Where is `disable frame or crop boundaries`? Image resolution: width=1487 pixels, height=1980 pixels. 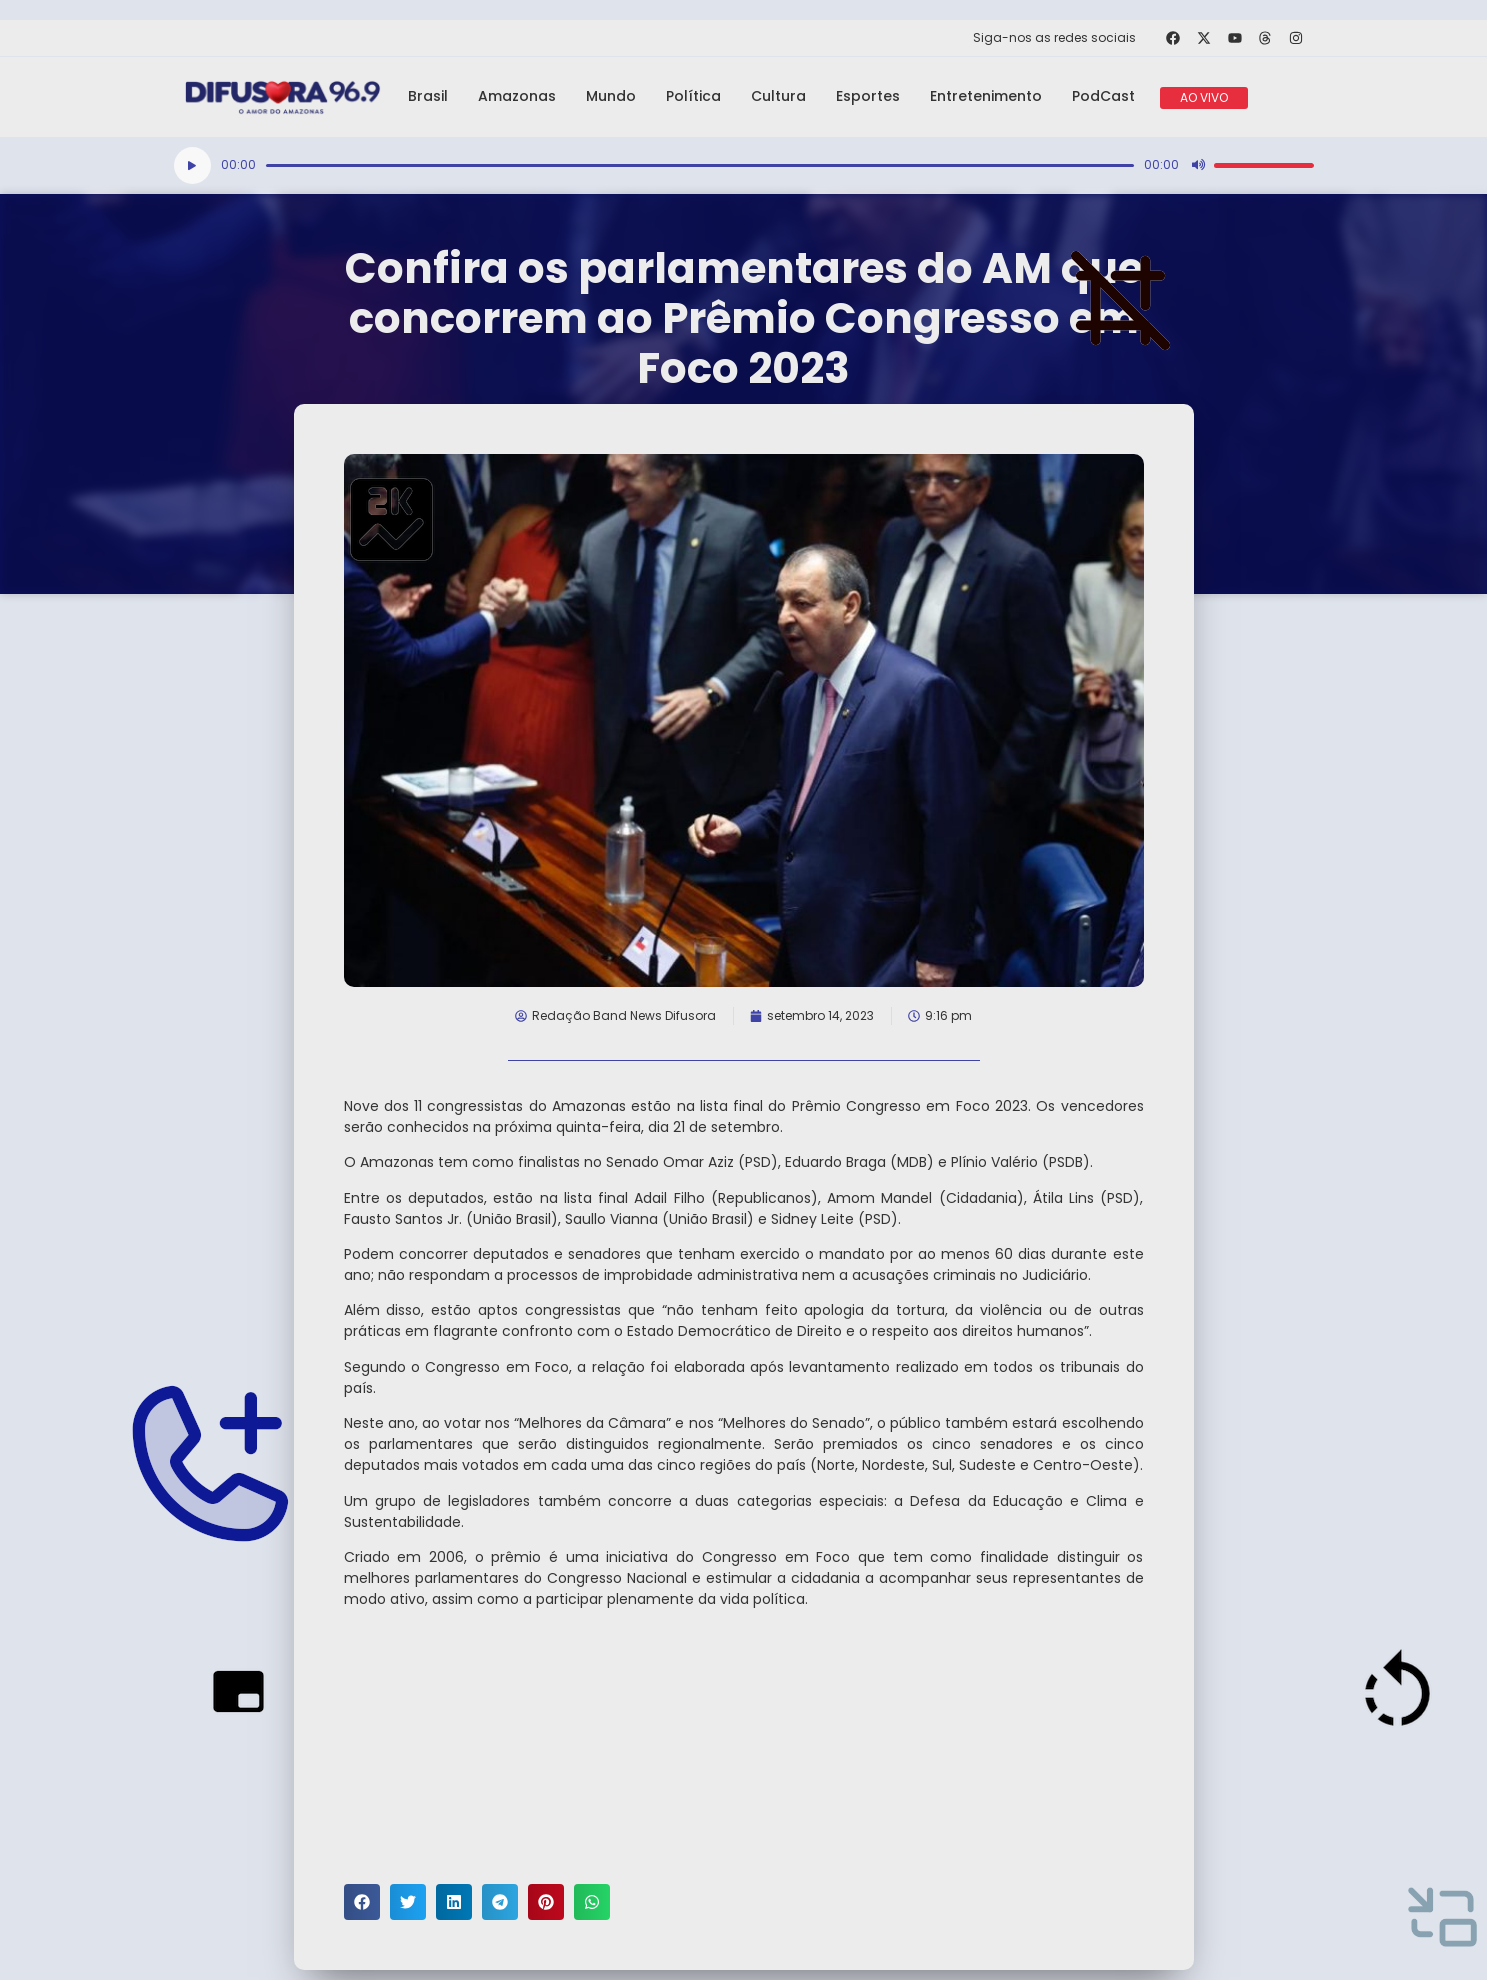 disable frame or crop boundaries is located at coordinates (1120, 300).